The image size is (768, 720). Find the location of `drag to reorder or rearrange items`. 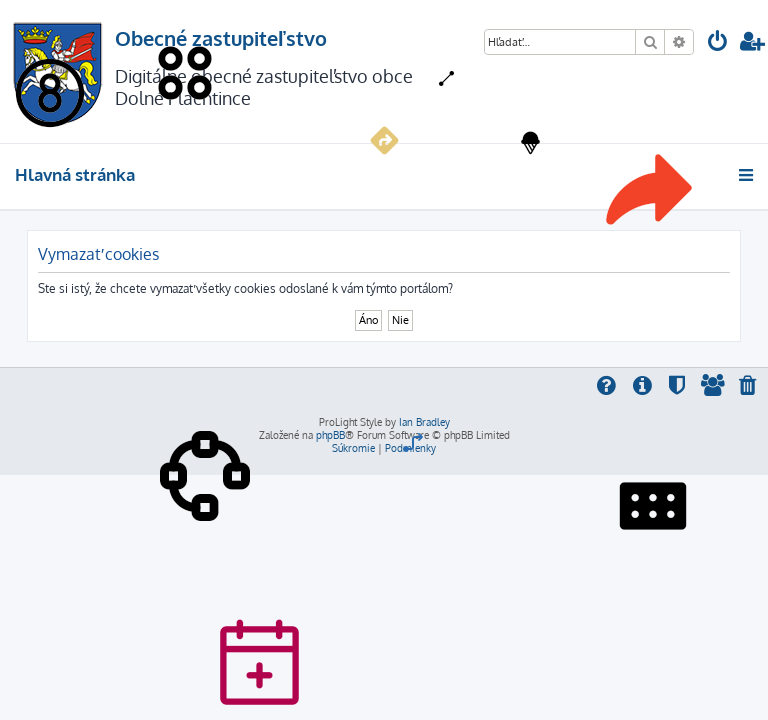

drag to reorder or rearrange items is located at coordinates (653, 506).